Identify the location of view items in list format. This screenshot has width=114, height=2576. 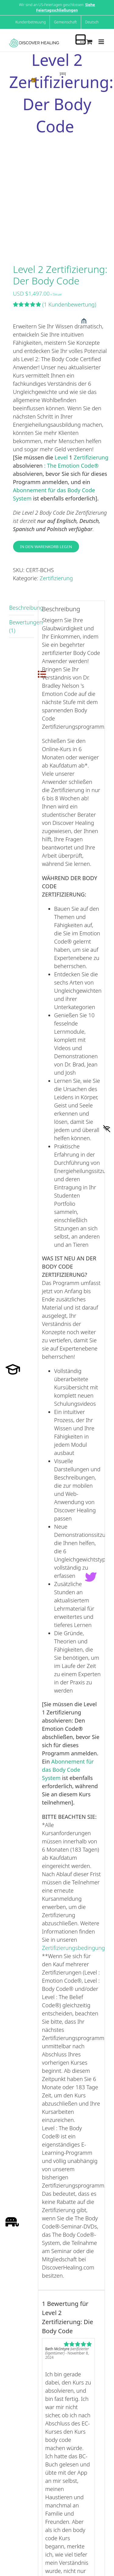
(42, 674).